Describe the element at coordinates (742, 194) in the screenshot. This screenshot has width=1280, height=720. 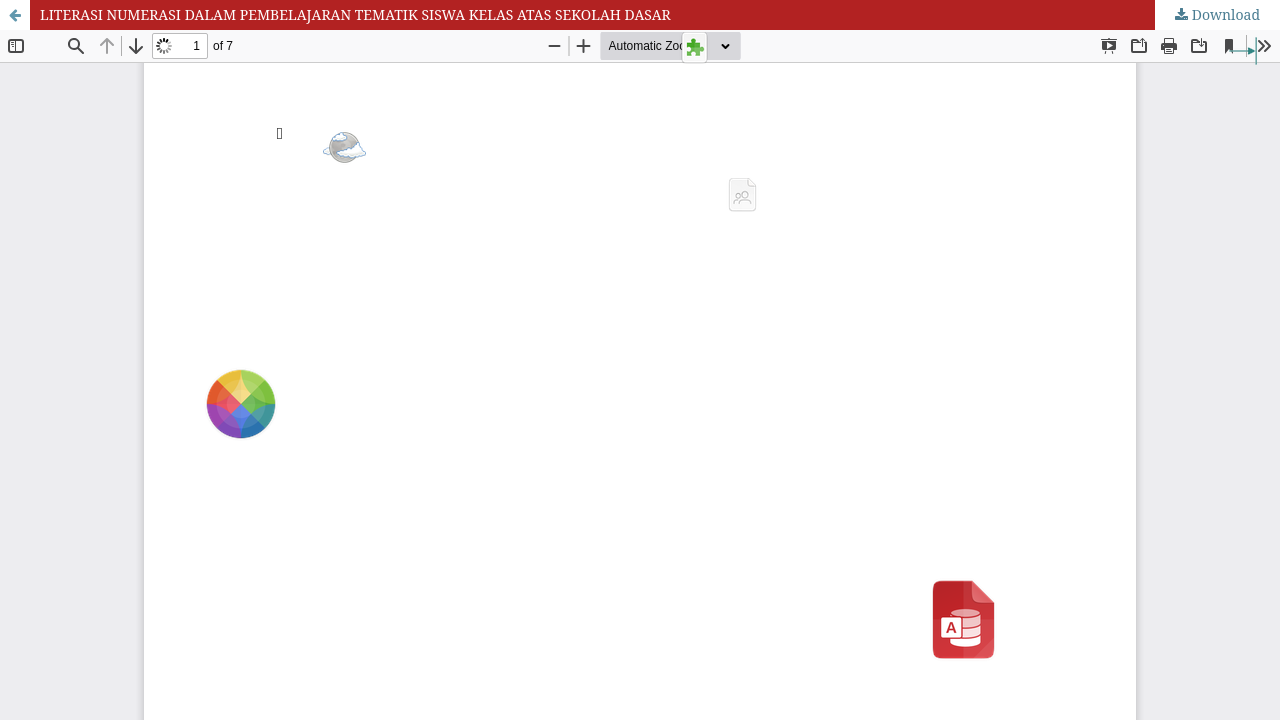
I see `indicates an authors or contributors file` at that location.